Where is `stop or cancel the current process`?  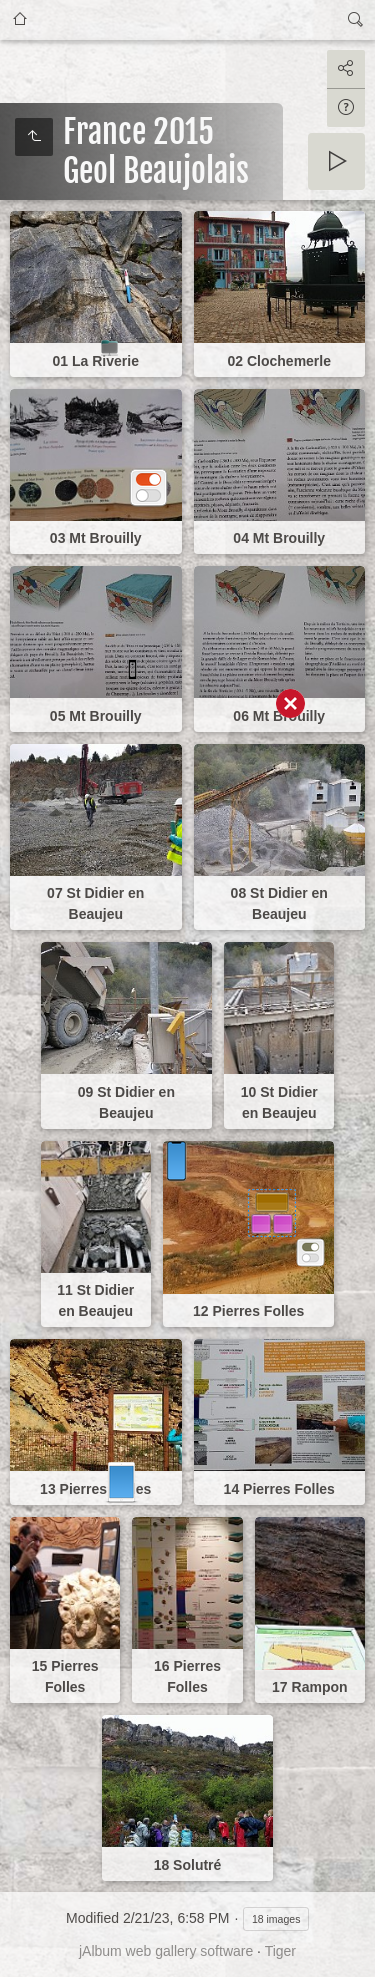
stop or cancel the current process is located at coordinates (290, 703).